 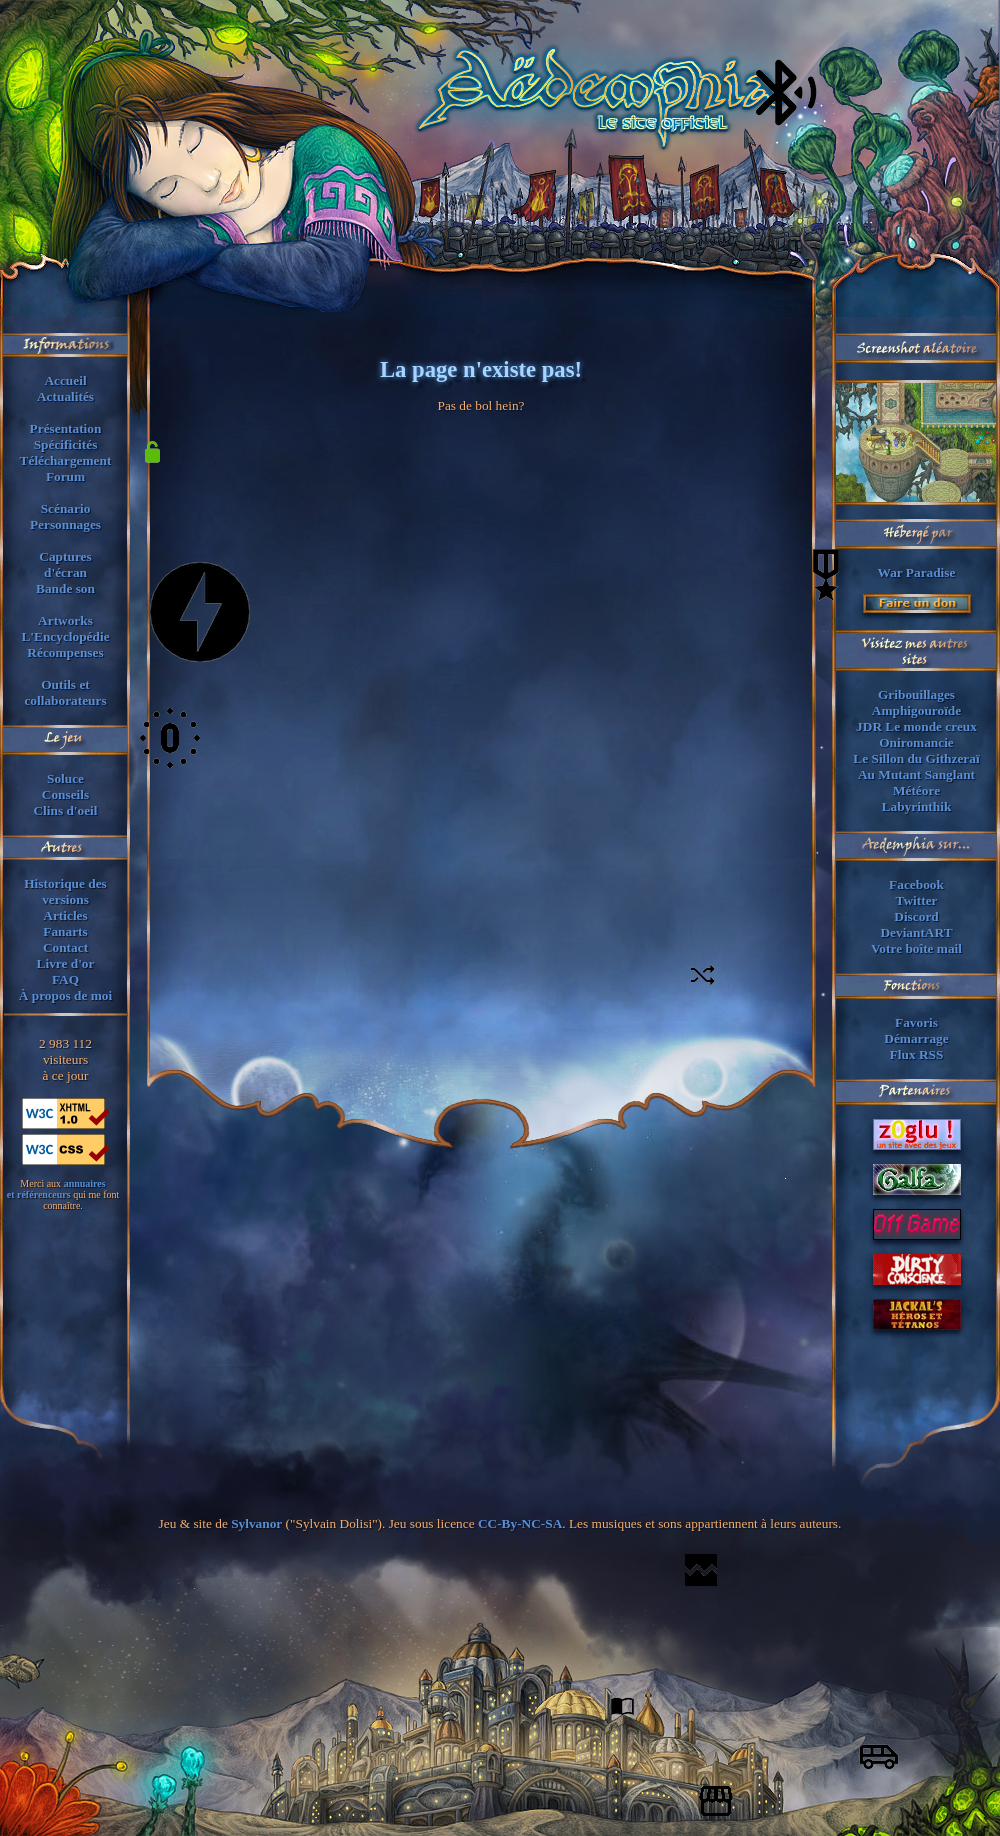 What do you see at coordinates (701, 1570) in the screenshot?
I see `indicates image failed to load` at bounding box center [701, 1570].